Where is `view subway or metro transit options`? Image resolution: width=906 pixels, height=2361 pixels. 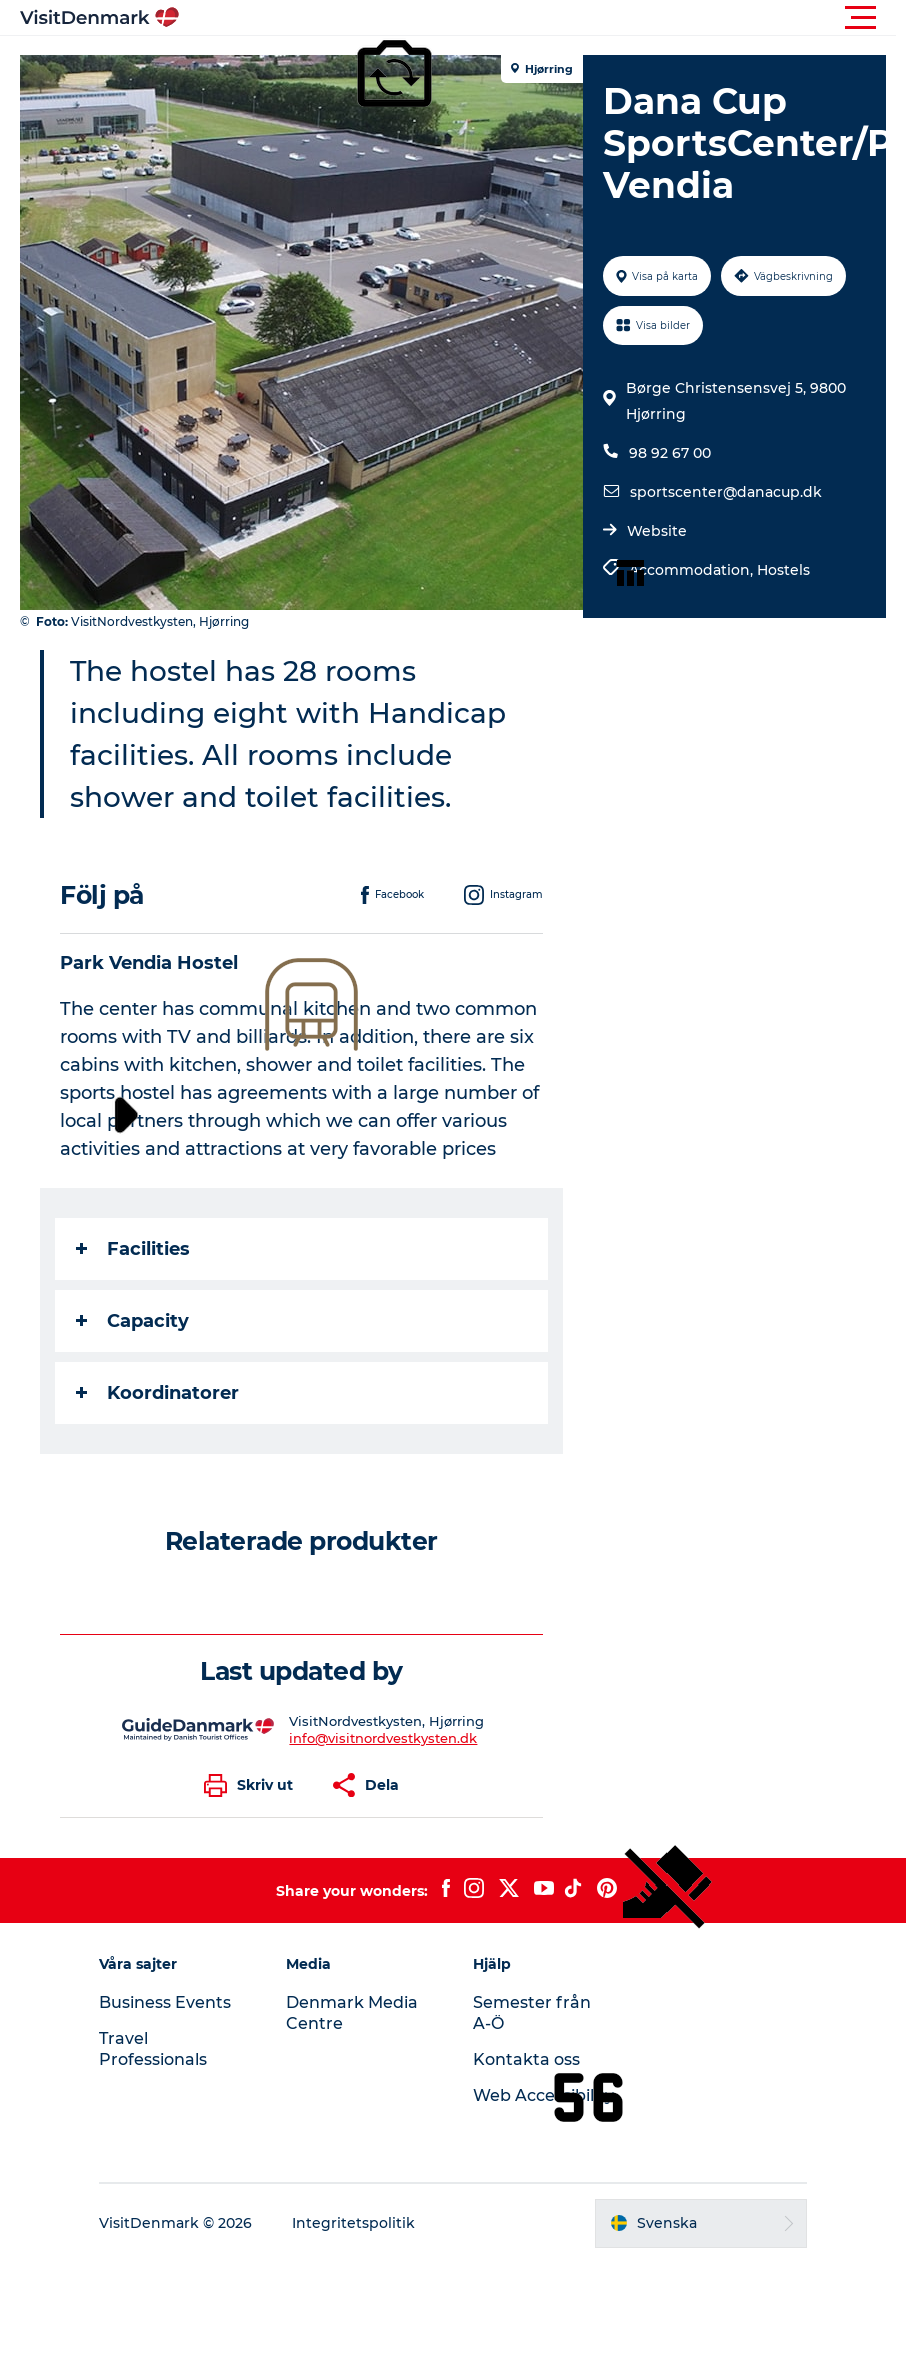 view subway or metro transit options is located at coordinates (311, 1008).